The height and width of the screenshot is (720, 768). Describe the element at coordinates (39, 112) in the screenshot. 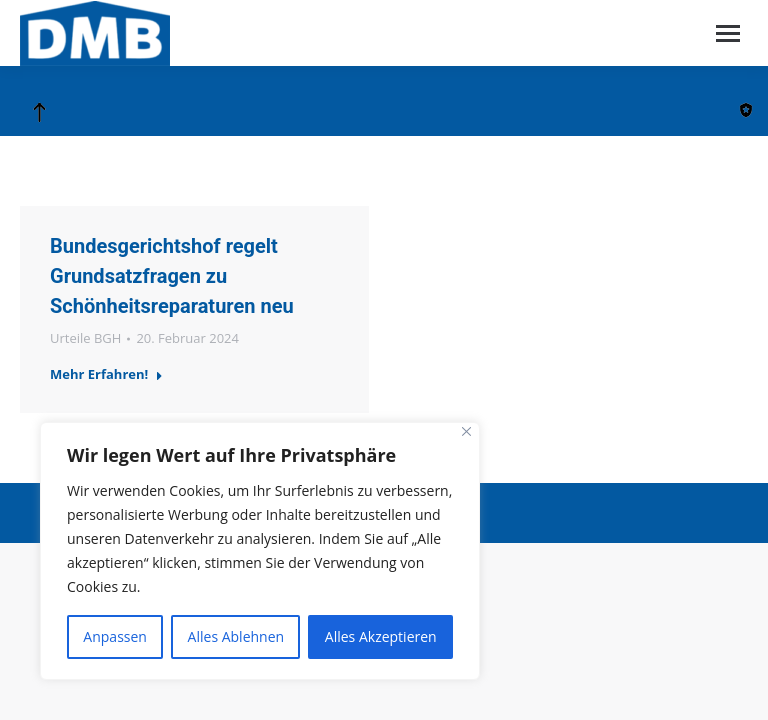

I see `move item up in a list` at that location.